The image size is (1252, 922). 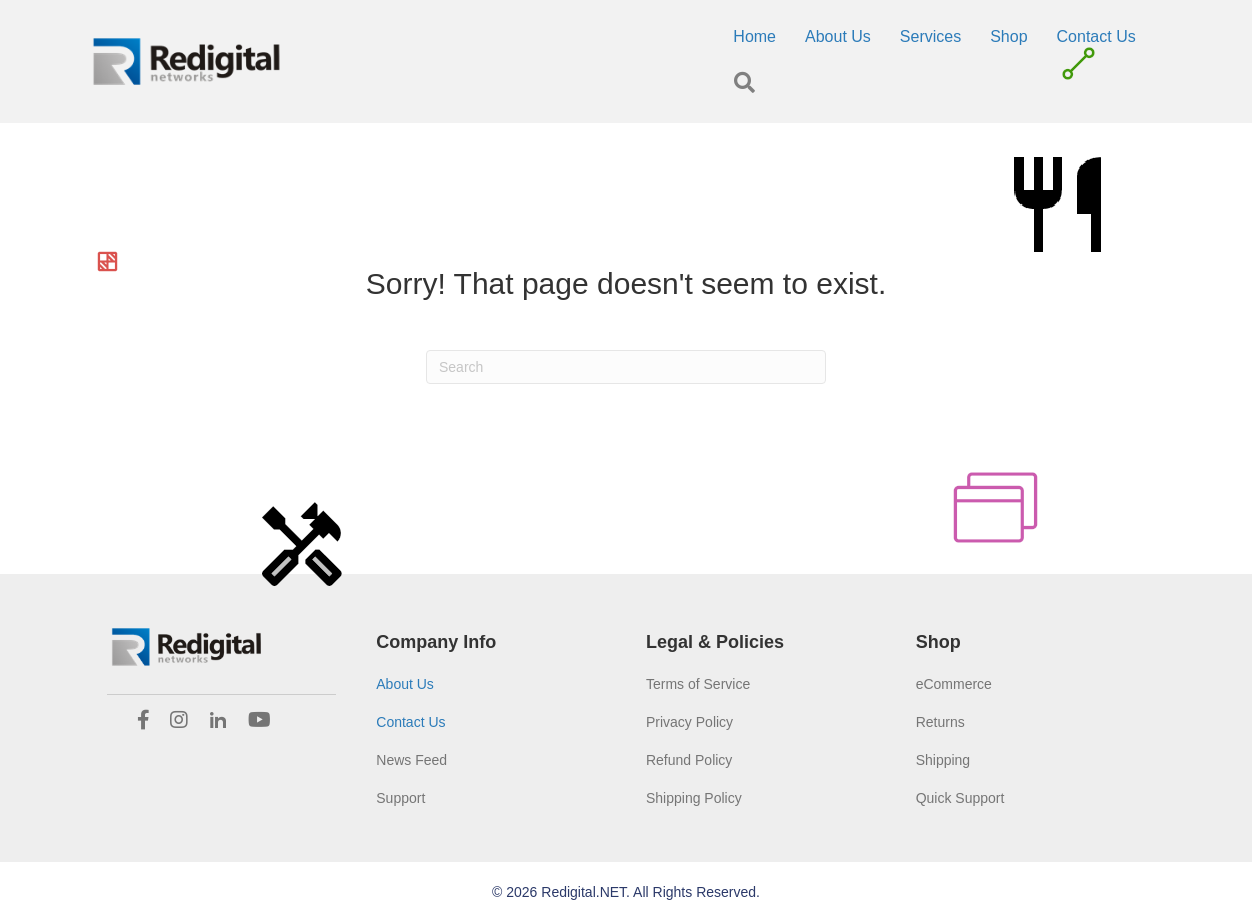 I want to click on find nearby restaurants, so click(x=1057, y=204).